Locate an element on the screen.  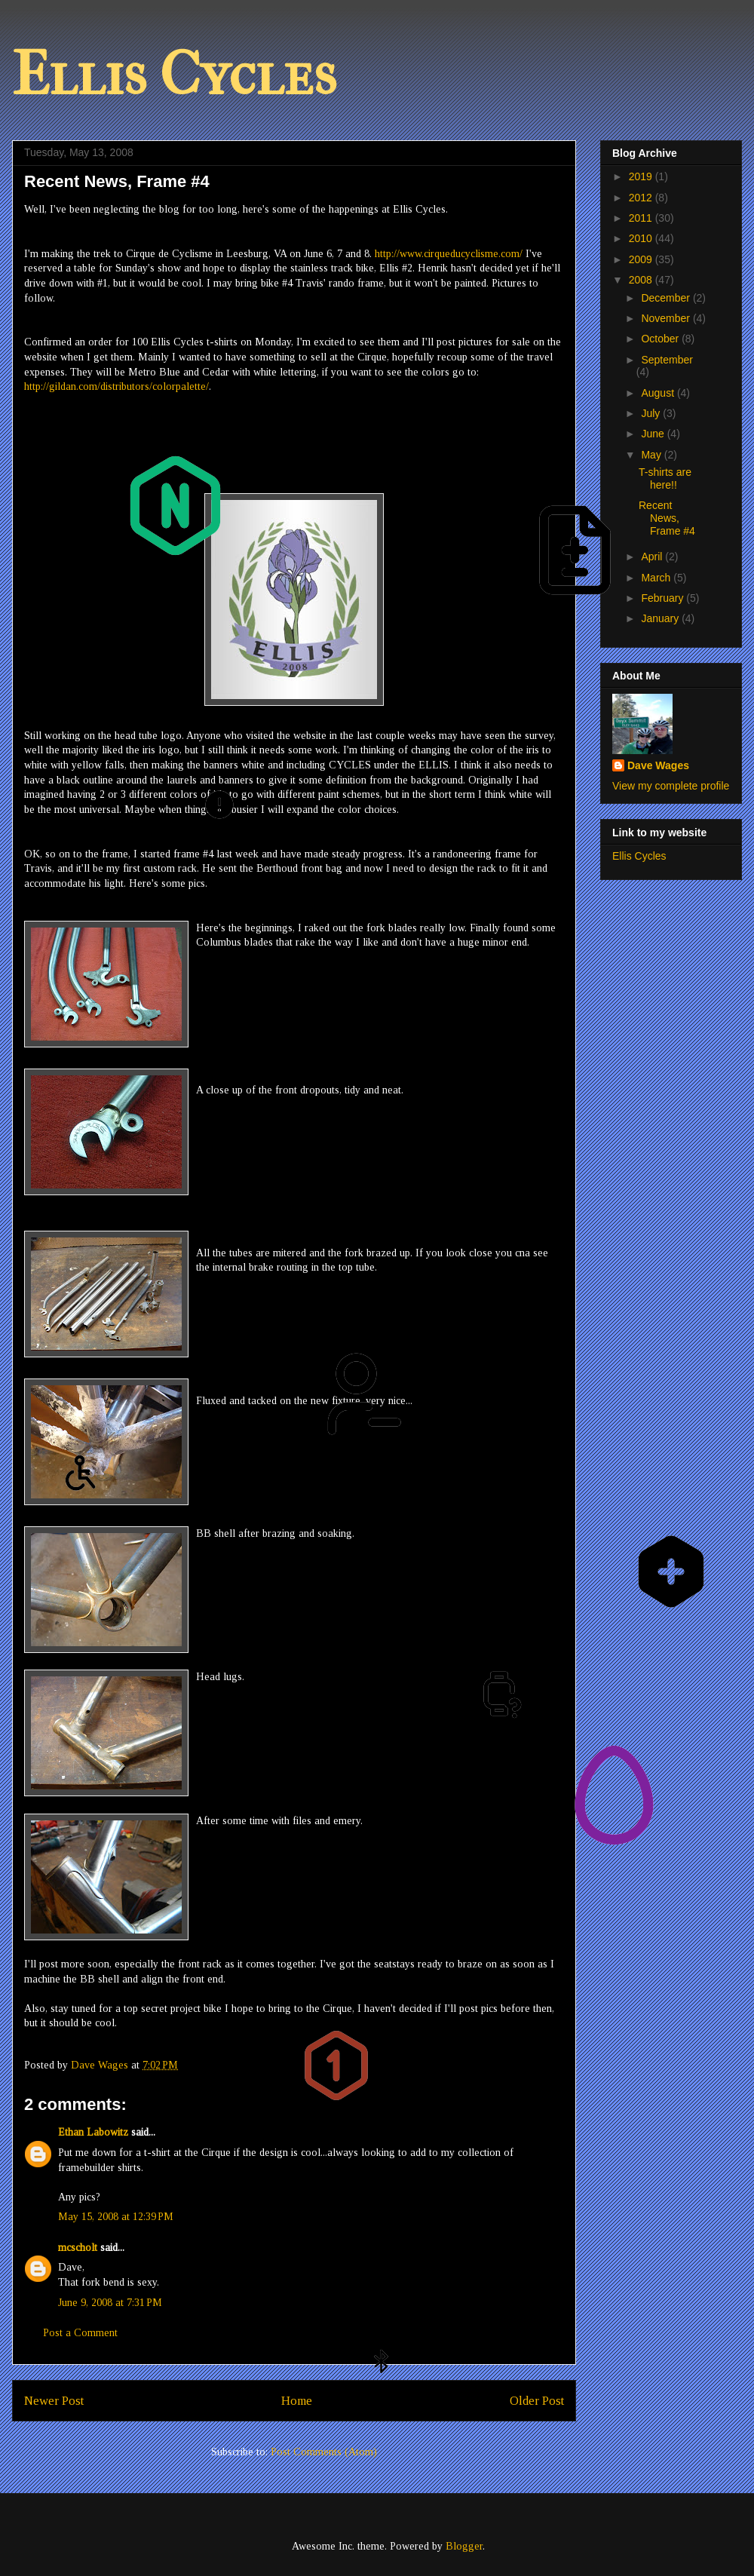
accessibility options or settings is located at coordinates (81, 1473).